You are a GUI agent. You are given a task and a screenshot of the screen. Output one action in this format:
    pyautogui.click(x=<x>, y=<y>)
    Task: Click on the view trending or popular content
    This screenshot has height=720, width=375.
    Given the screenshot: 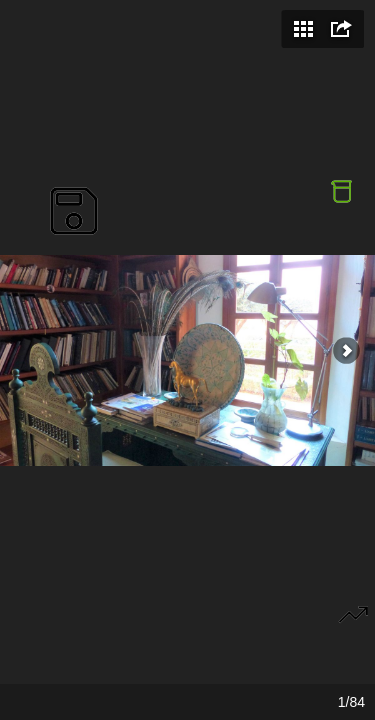 What is the action you would take?
    pyautogui.click(x=353, y=614)
    